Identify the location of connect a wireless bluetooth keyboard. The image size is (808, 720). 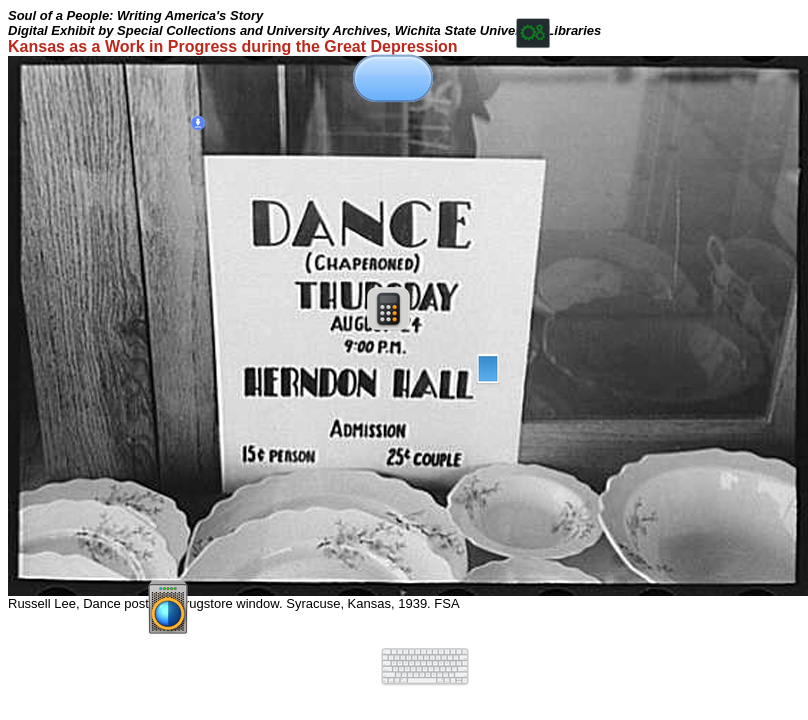
(425, 666).